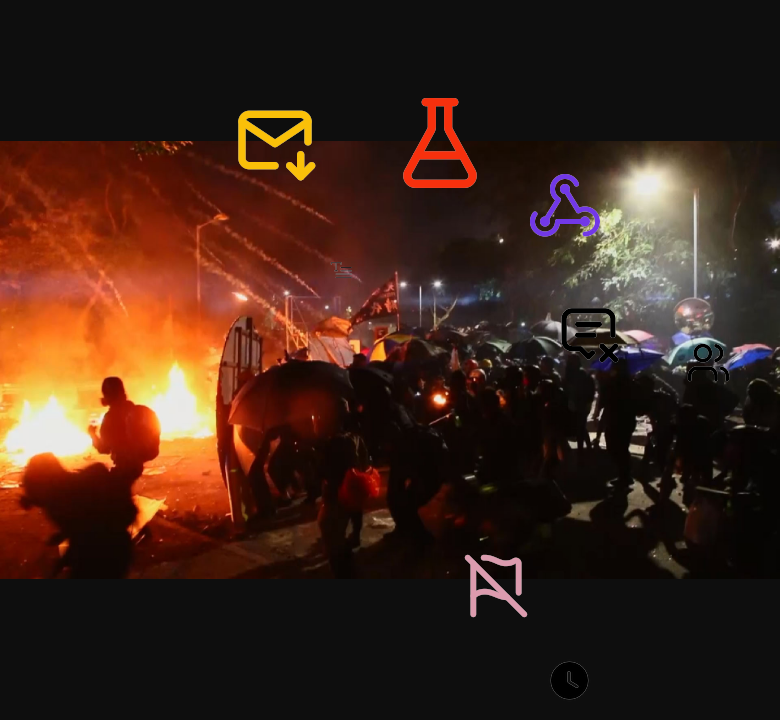 The image size is (780, 720). Describe the element at coordinates (569, 680) in the screenshot. I see `save to watch later` at that location.